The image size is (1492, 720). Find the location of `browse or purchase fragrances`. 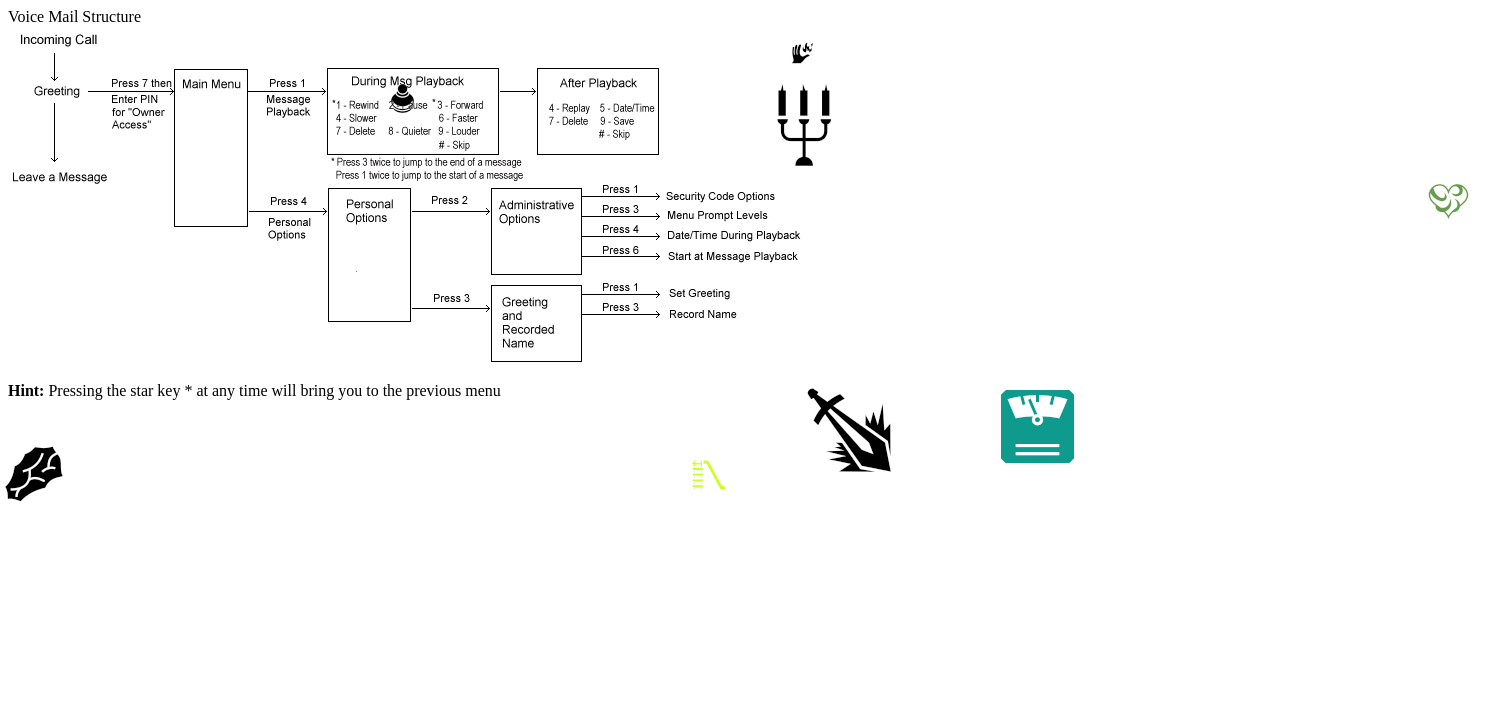

browse or purchase fragrances is located at coordinates (402, 98).